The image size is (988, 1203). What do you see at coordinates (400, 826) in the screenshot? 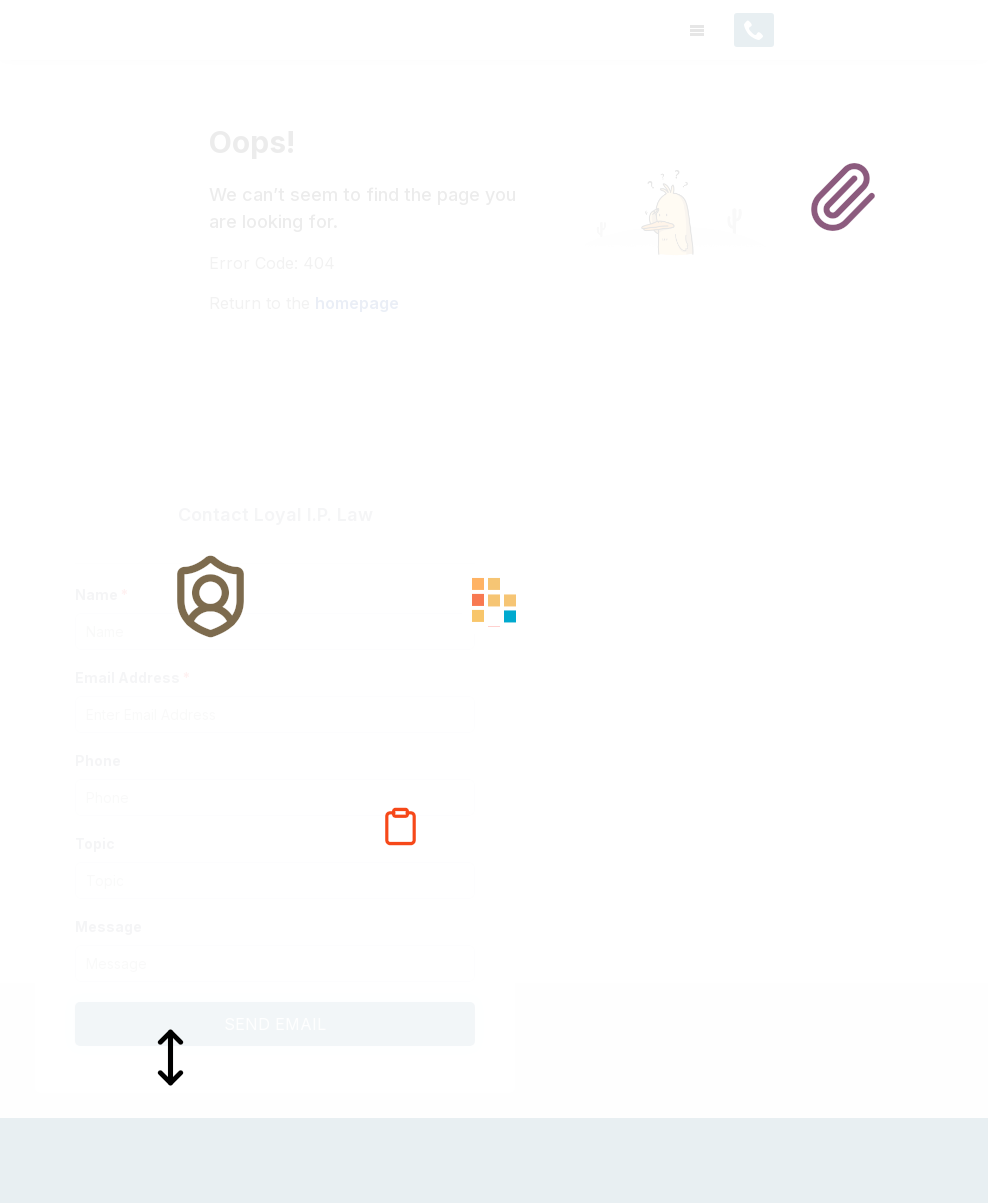
I see `copy content to clipboard` at bounding box center [400, 826].